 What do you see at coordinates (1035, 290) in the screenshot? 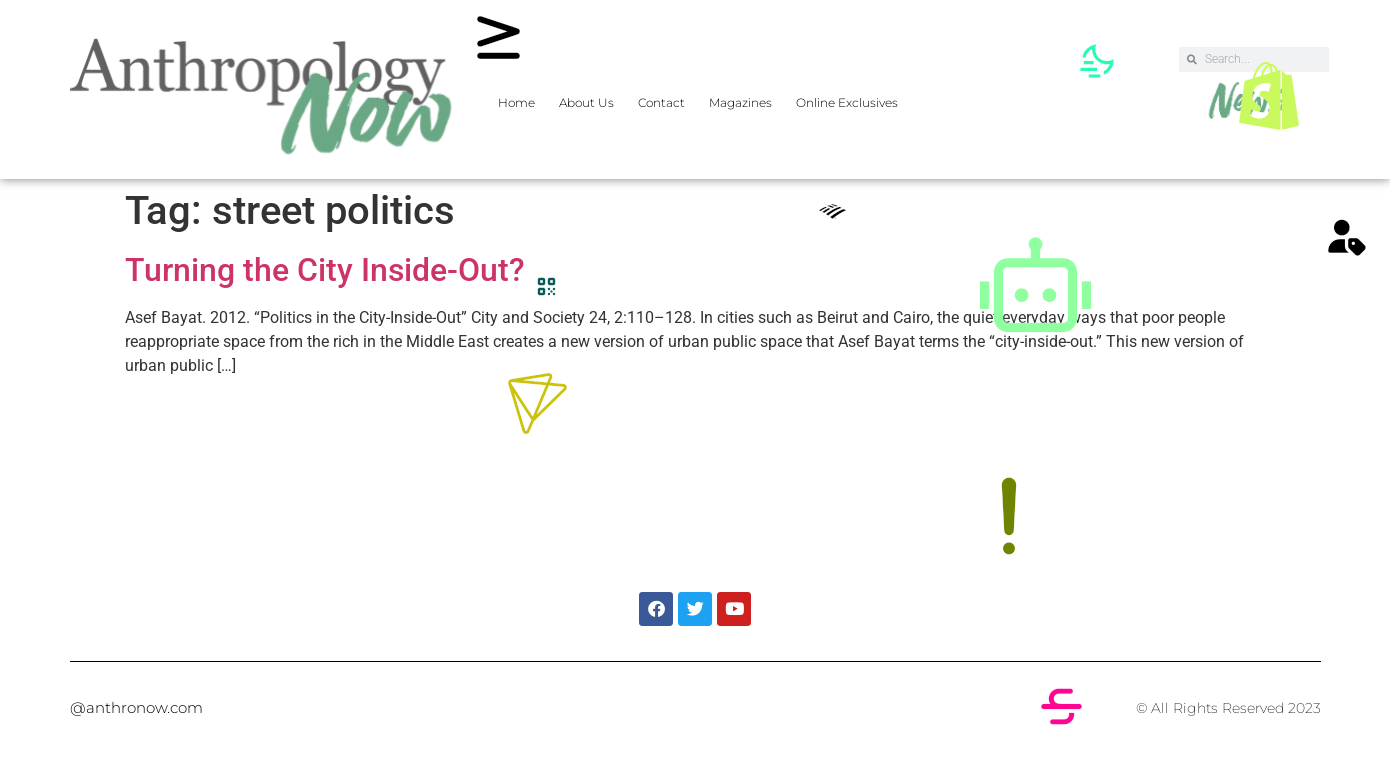
I see `access AI or chatbot features` at bounding box center [1035, 290].